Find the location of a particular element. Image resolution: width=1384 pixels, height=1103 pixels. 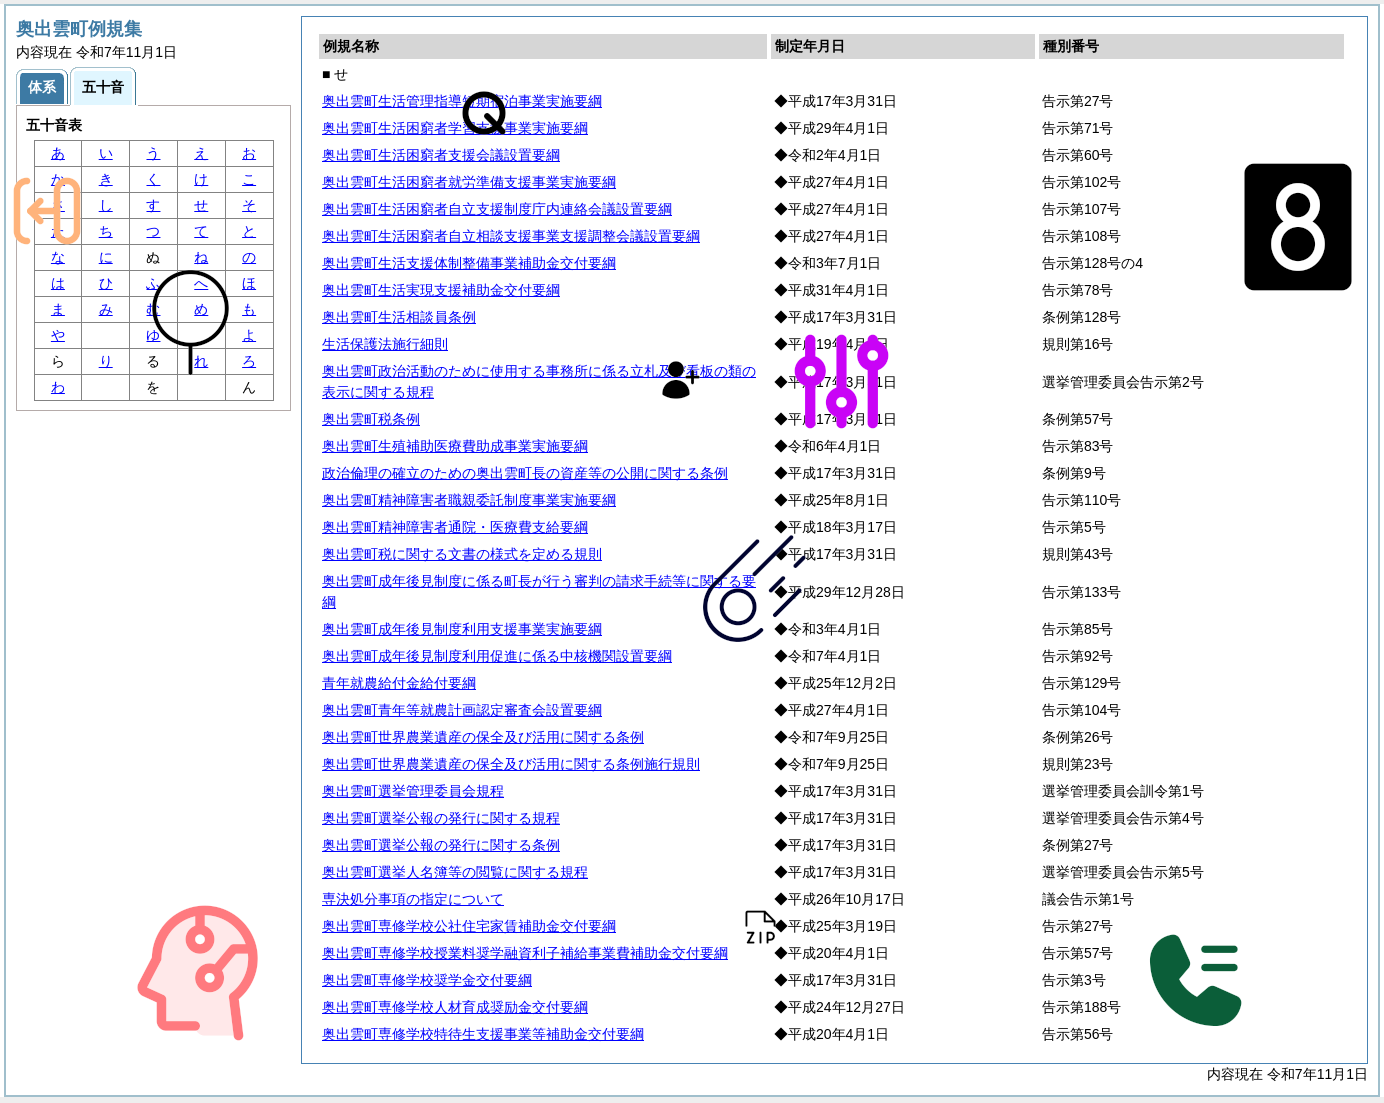

move element to the left panel is located at coordinates (47, 211).